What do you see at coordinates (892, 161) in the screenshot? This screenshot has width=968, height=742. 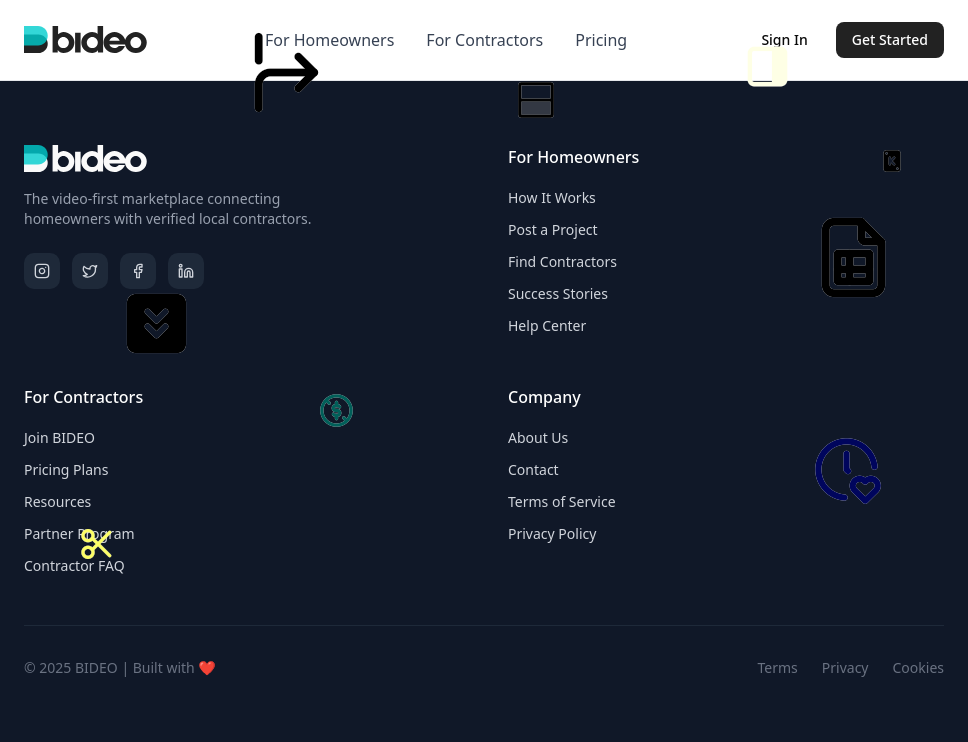 I see `king playing card in a card game app` at bounding box center [892, 161].